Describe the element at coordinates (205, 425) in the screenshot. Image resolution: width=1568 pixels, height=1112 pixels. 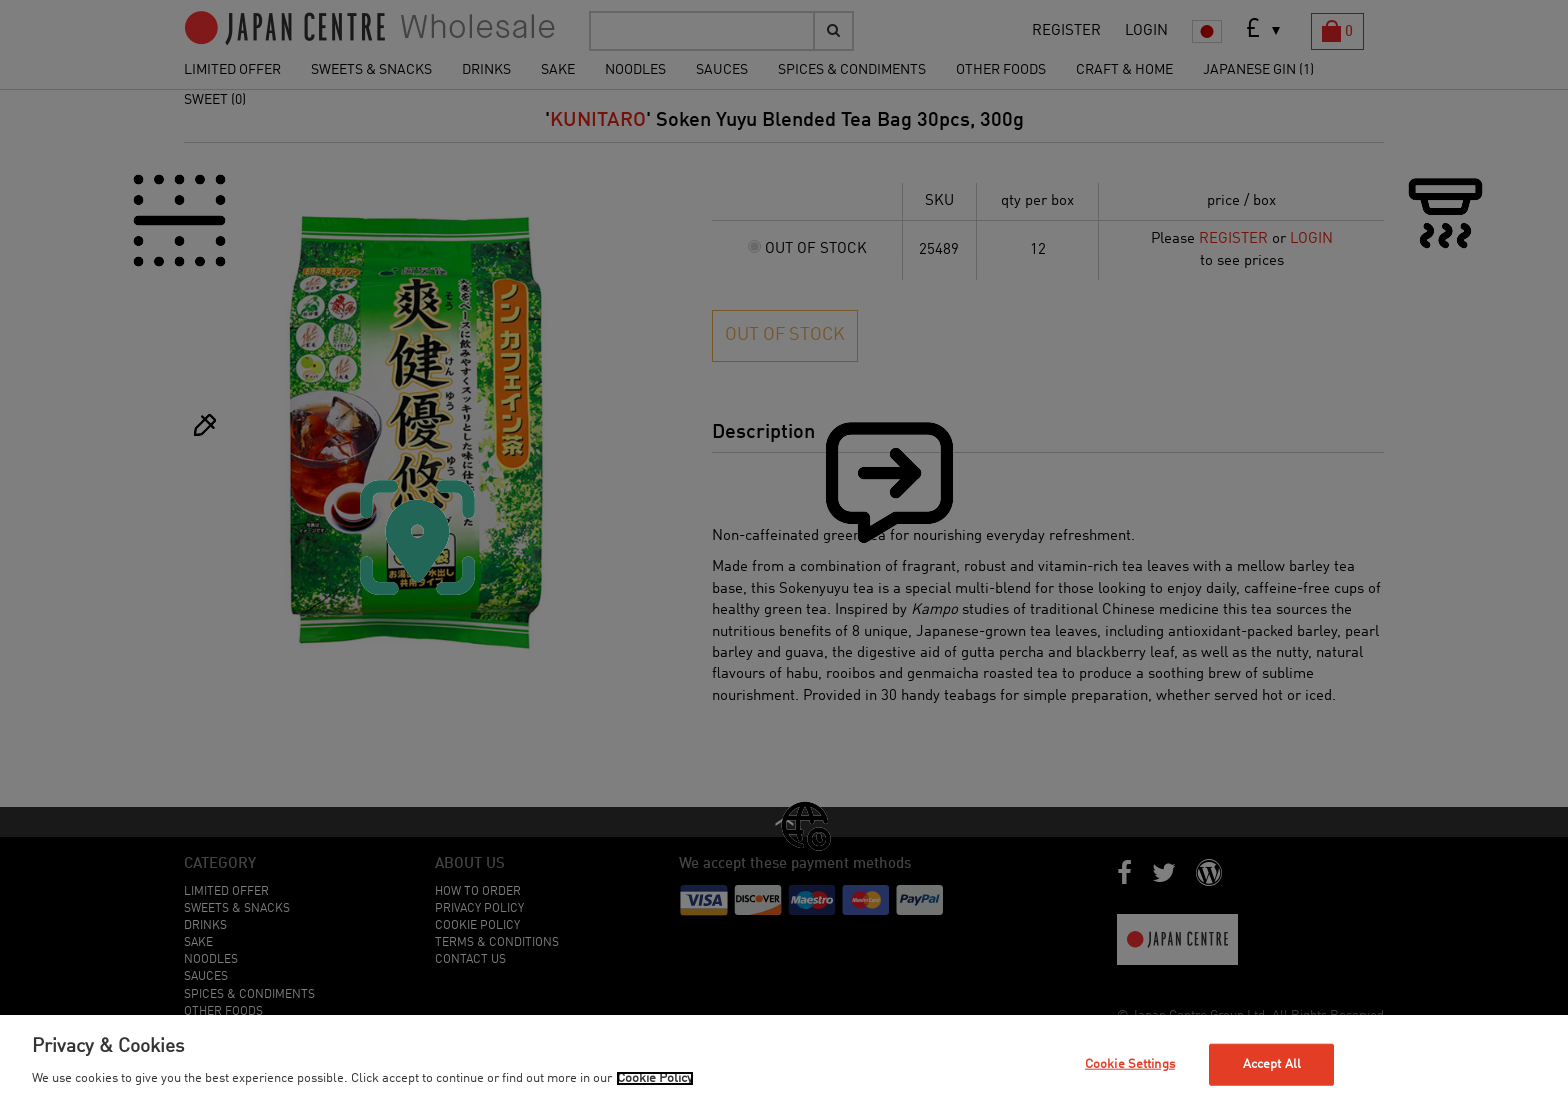
I see `select a color from the canvas` at that location.